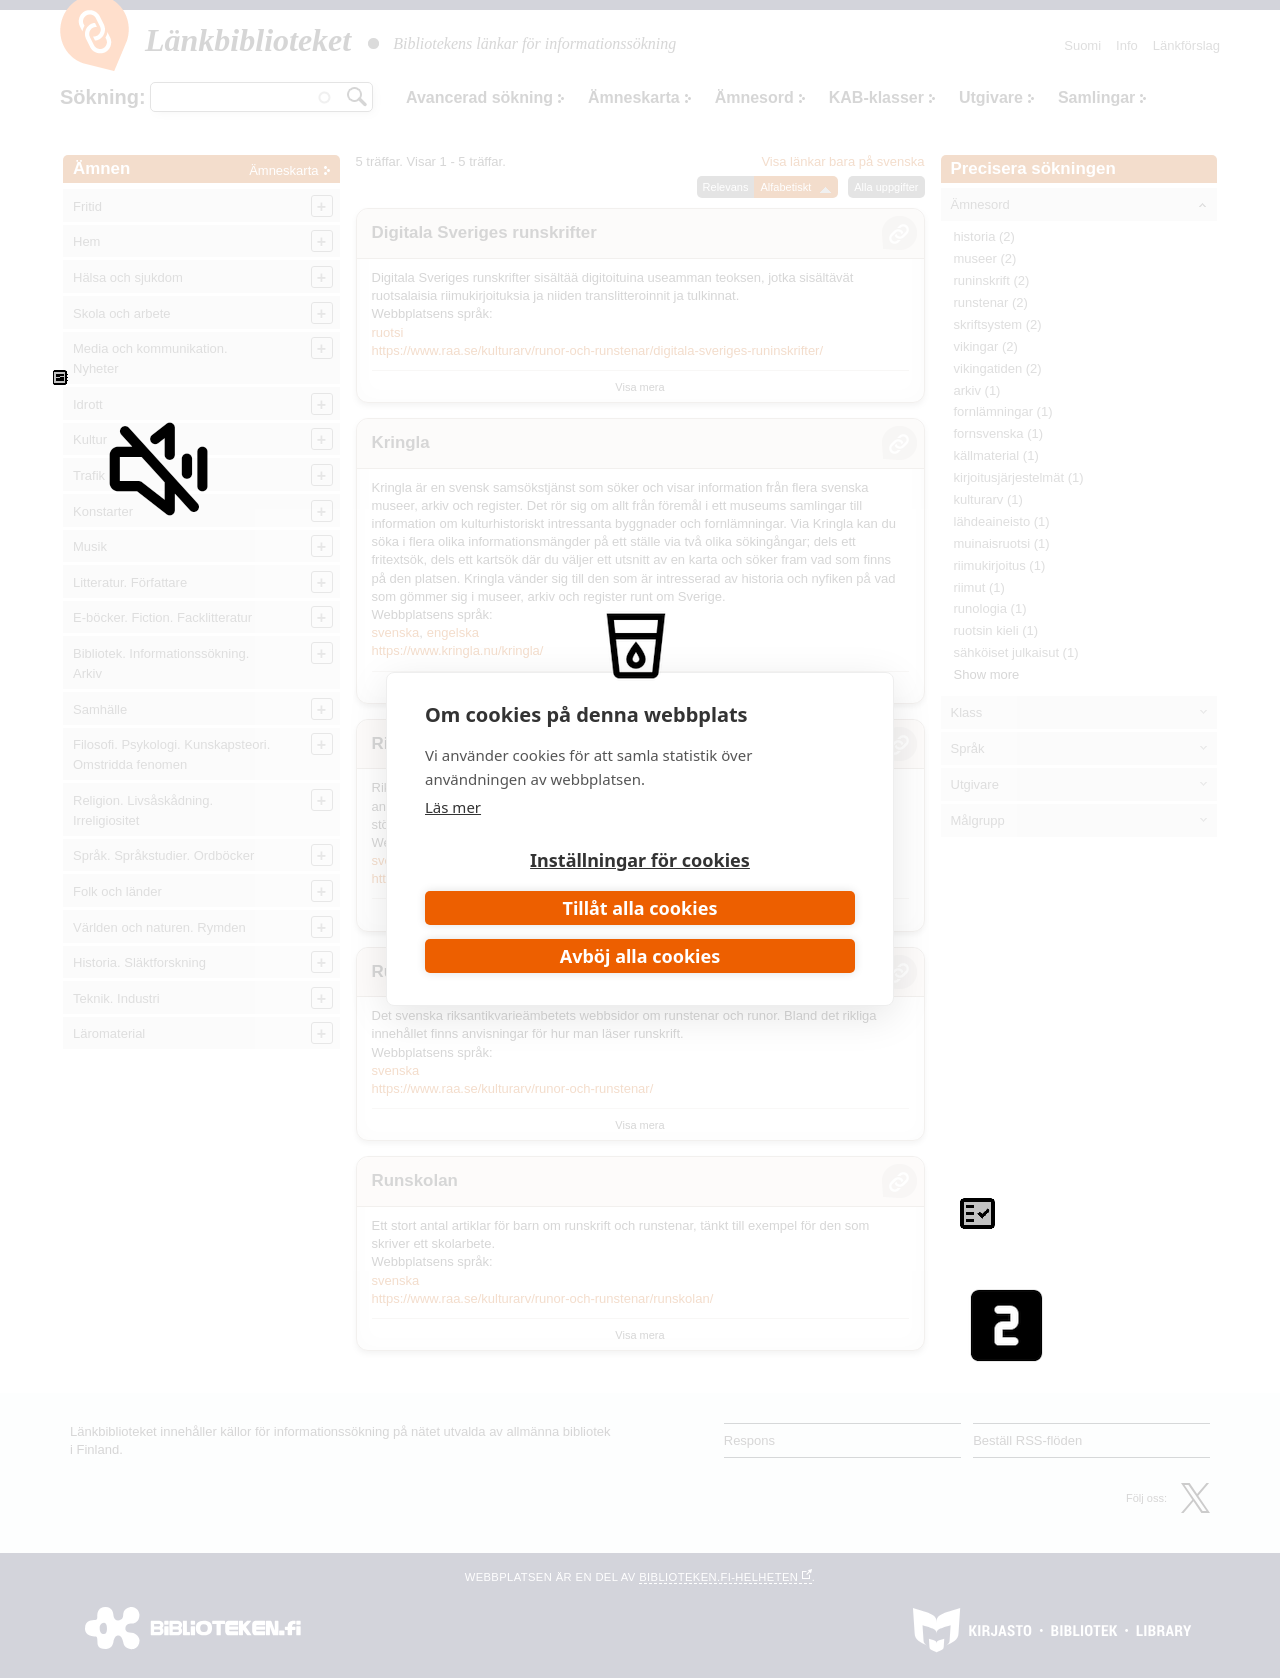 This screenshot has height=1678, width=1280. I want to click on select image filter or look number two, so click(1006, 1325).